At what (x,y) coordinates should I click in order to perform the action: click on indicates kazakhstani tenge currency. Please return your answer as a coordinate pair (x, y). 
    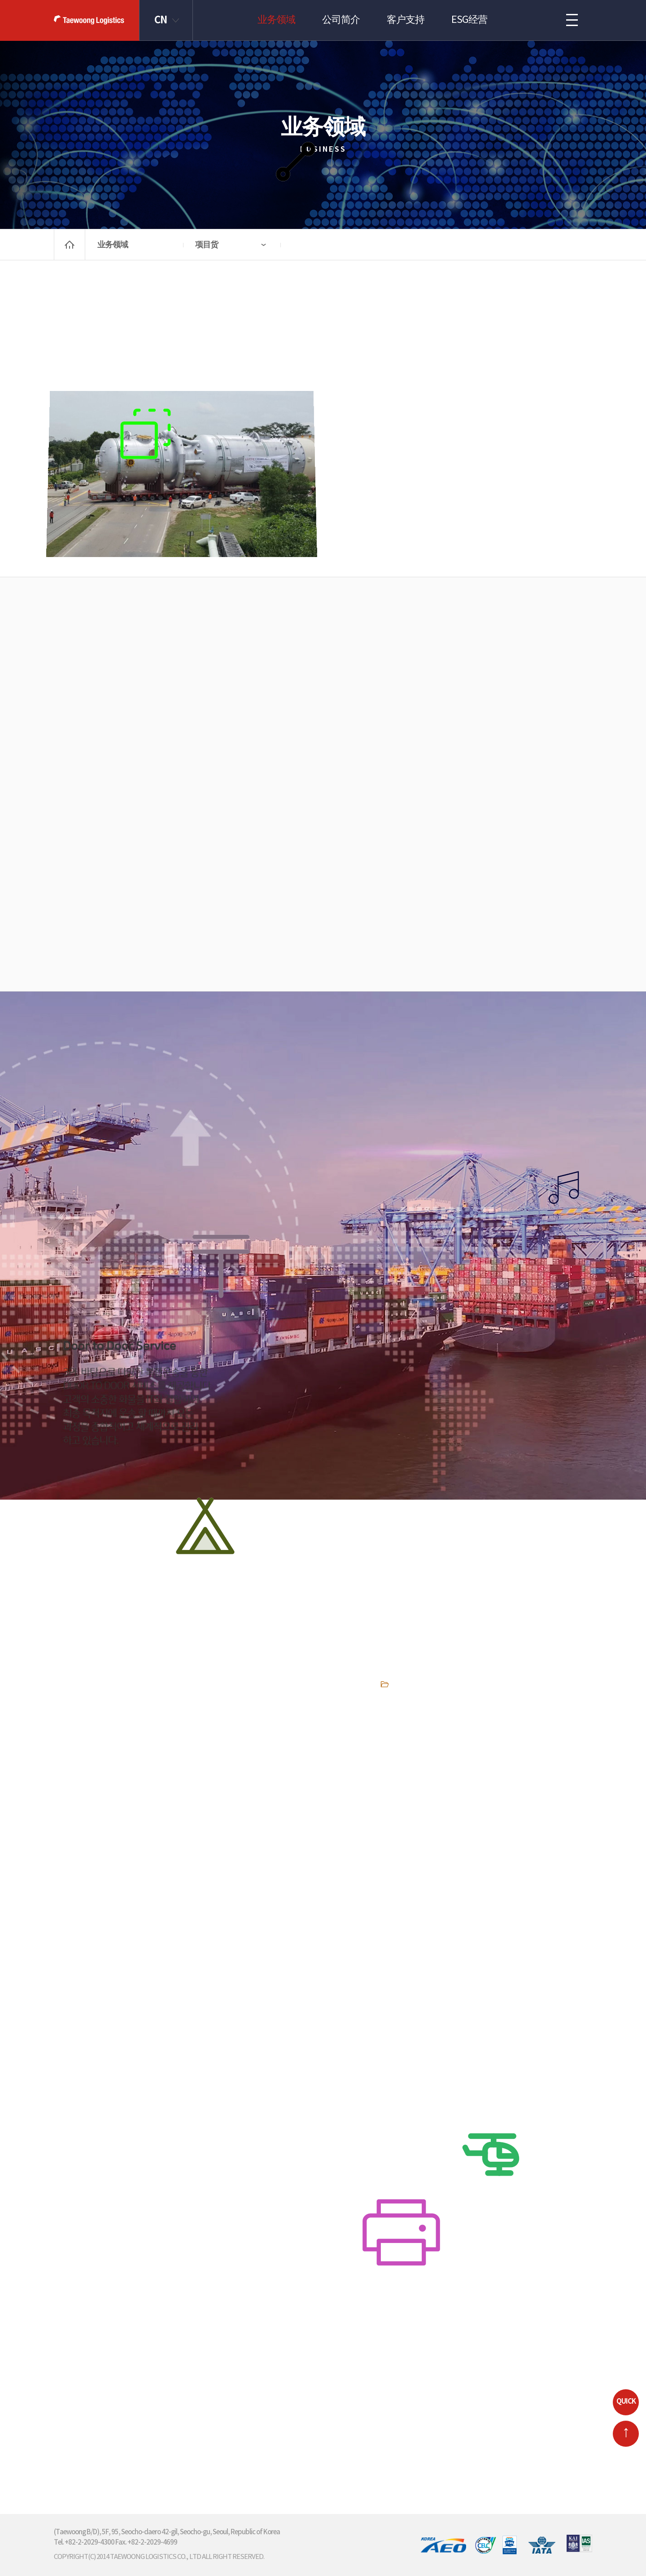
    Looking at the image, I should click on (221, 1263).